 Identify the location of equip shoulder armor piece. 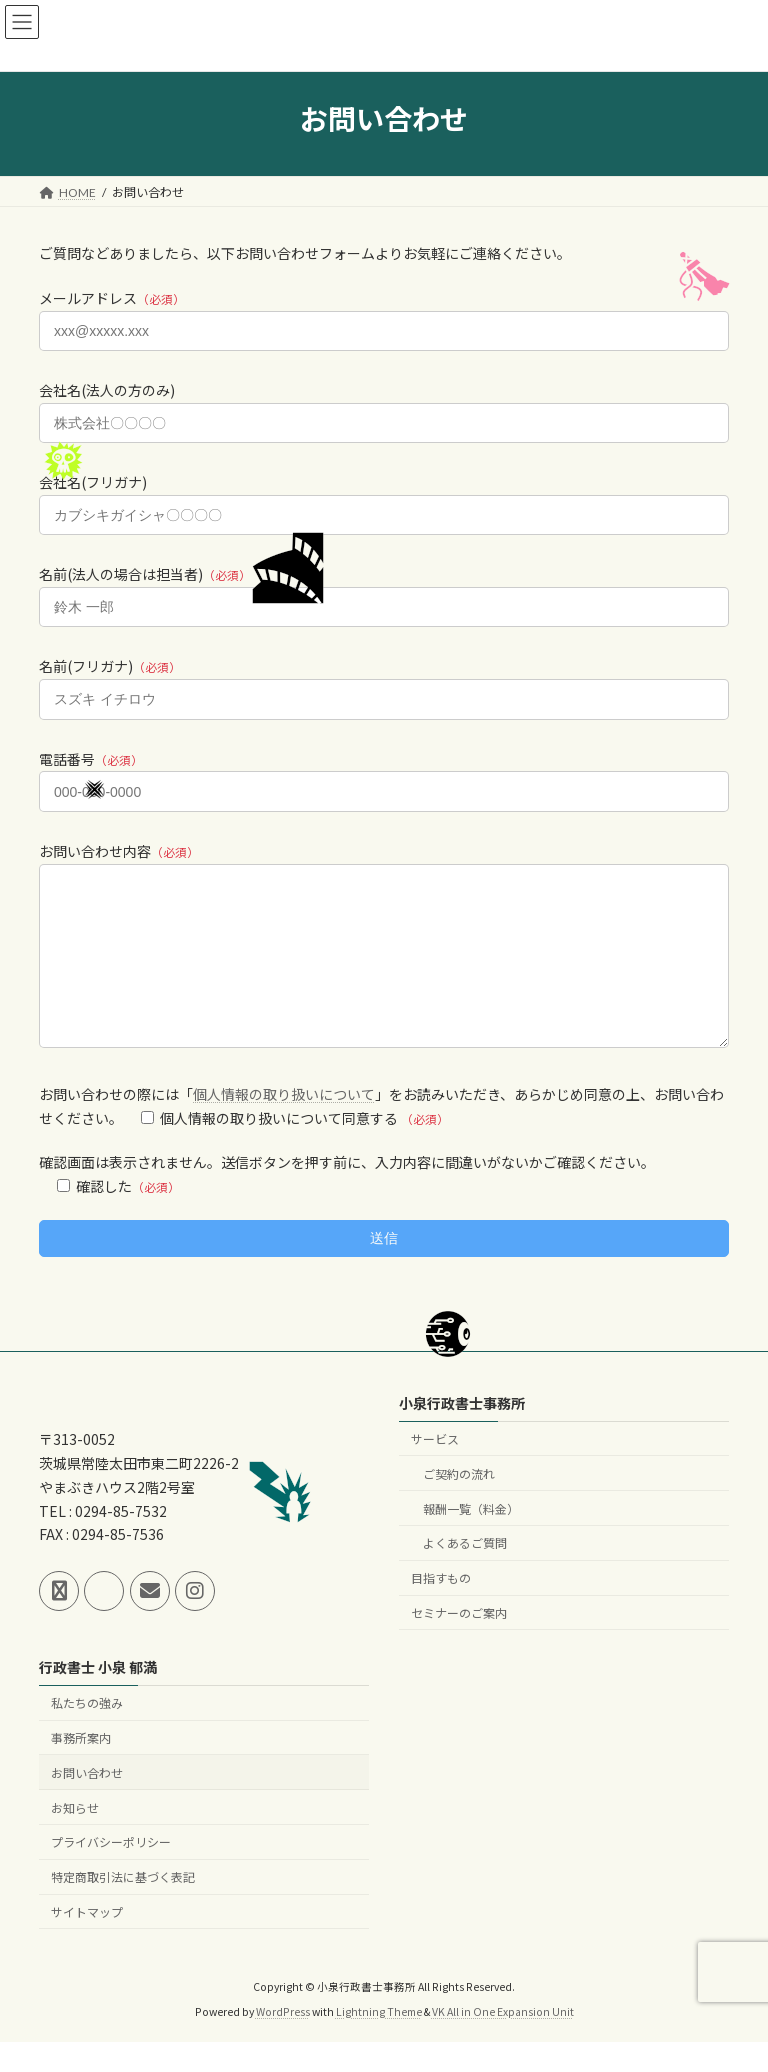
(288, 568).